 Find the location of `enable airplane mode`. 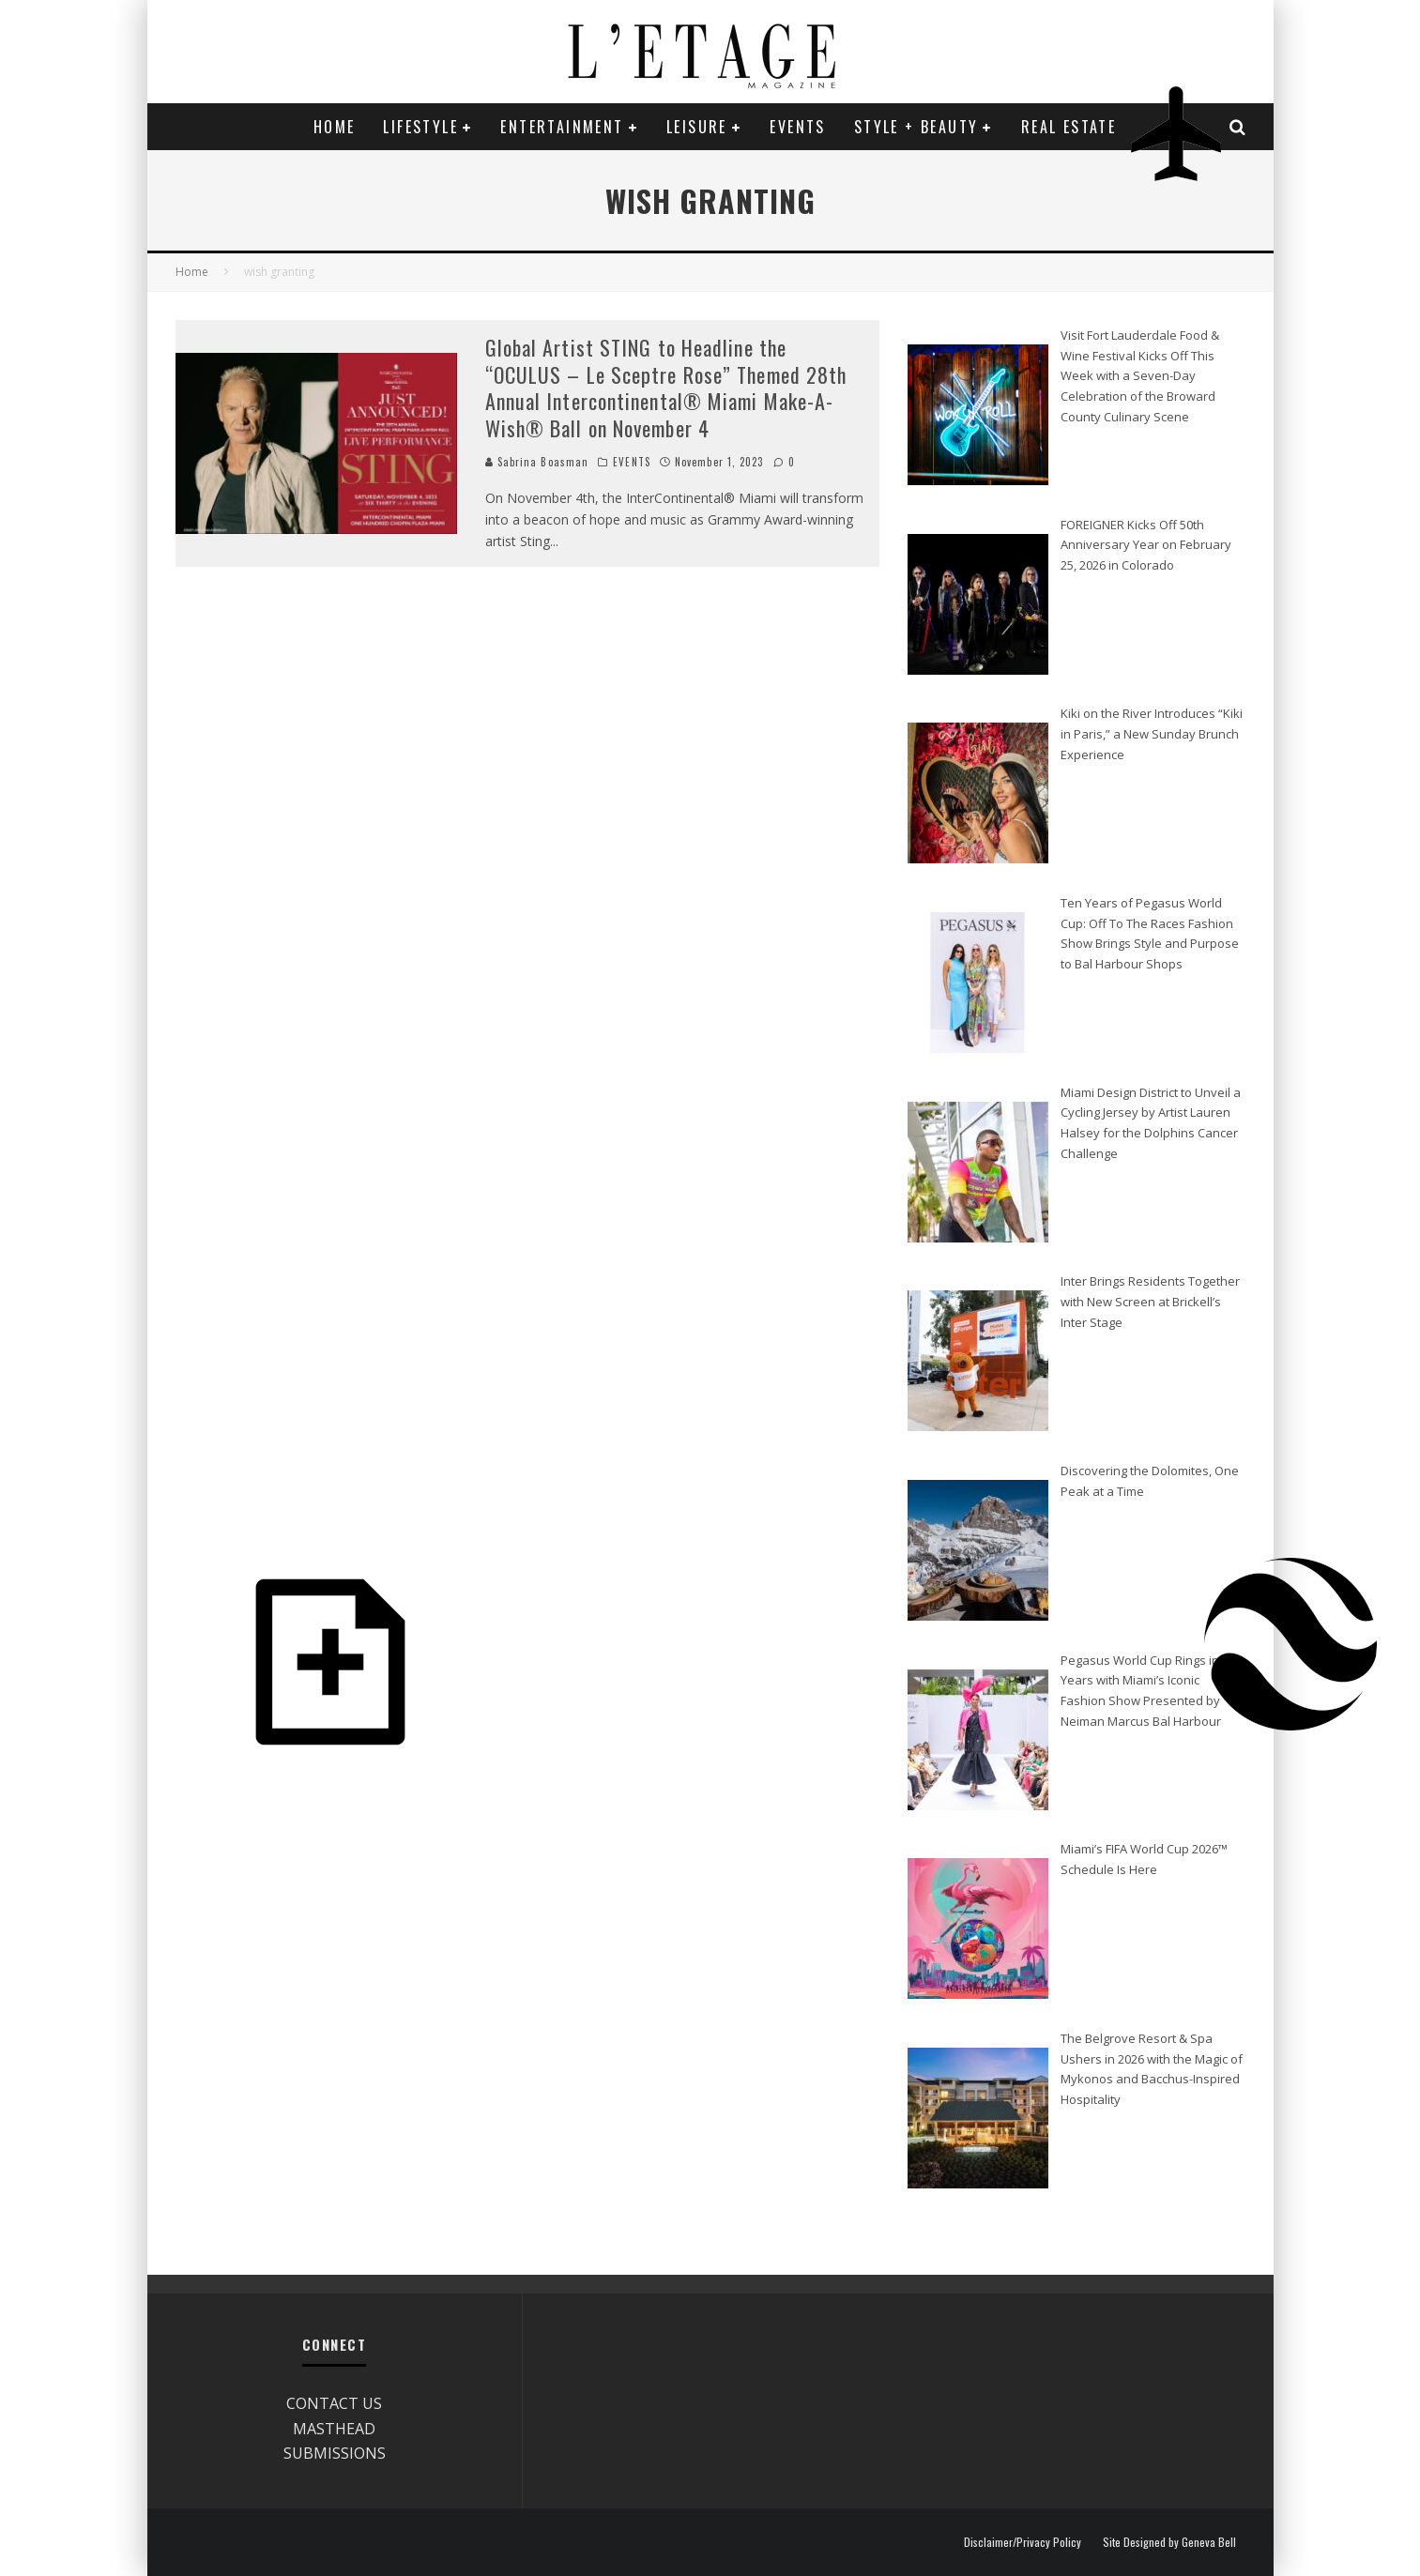

enable airplane mode is located at coordinates (1173, 133).